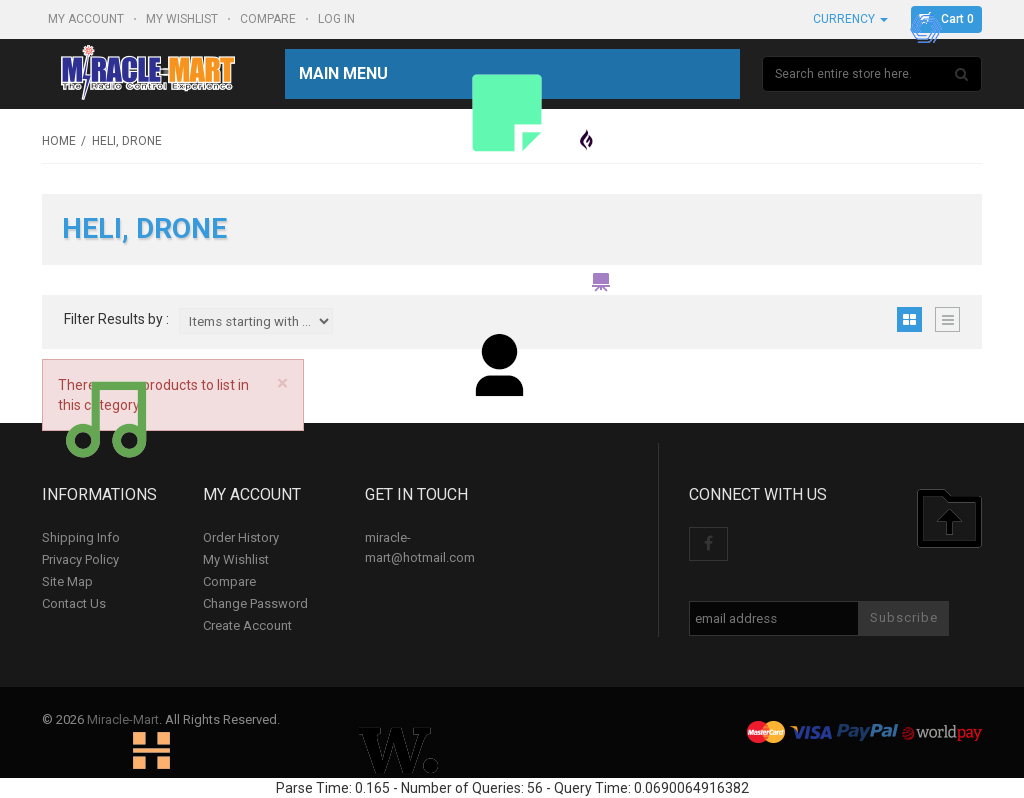  What do you see at coordinates (601, 282) in the screenshot?
I see `open artboard or canvas workspace` at bounding box center [601, 282].